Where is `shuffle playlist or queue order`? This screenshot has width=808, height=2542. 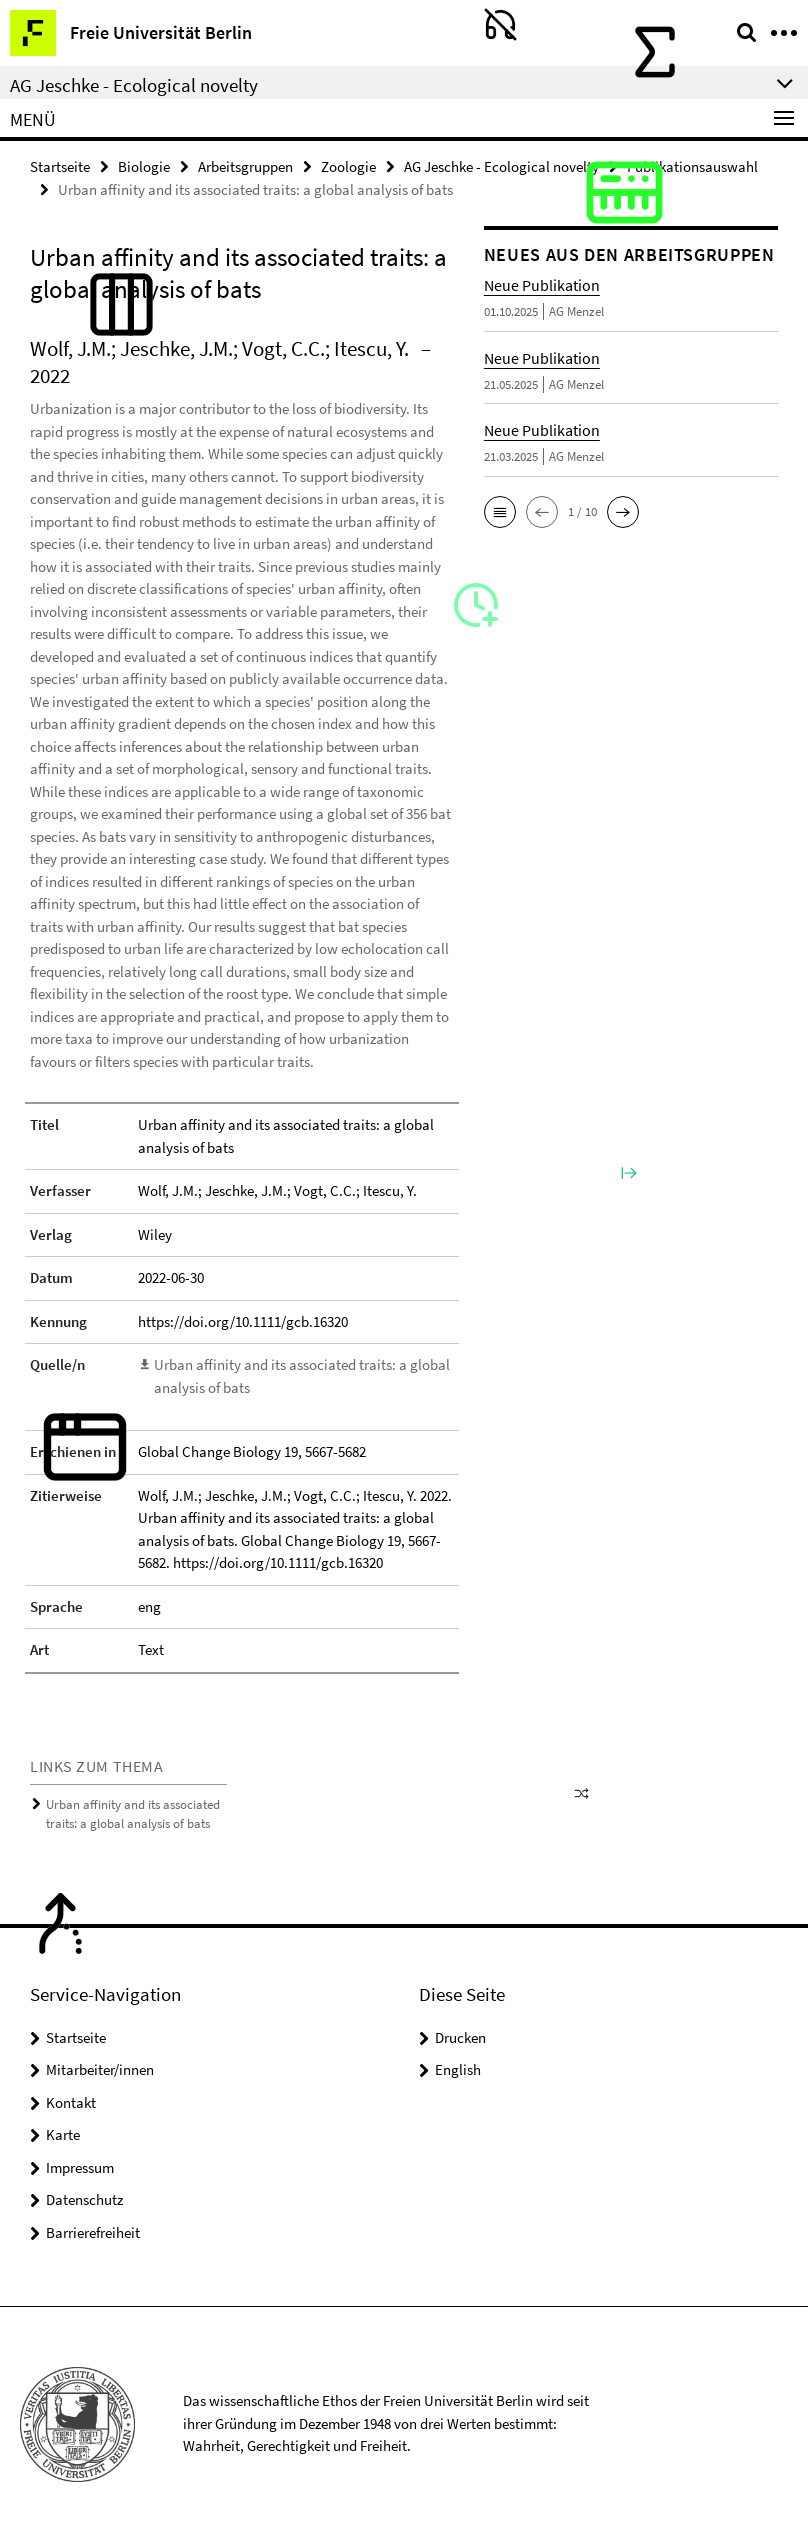
shuffle playlist or queue order is located at coordinates (581, 1793).